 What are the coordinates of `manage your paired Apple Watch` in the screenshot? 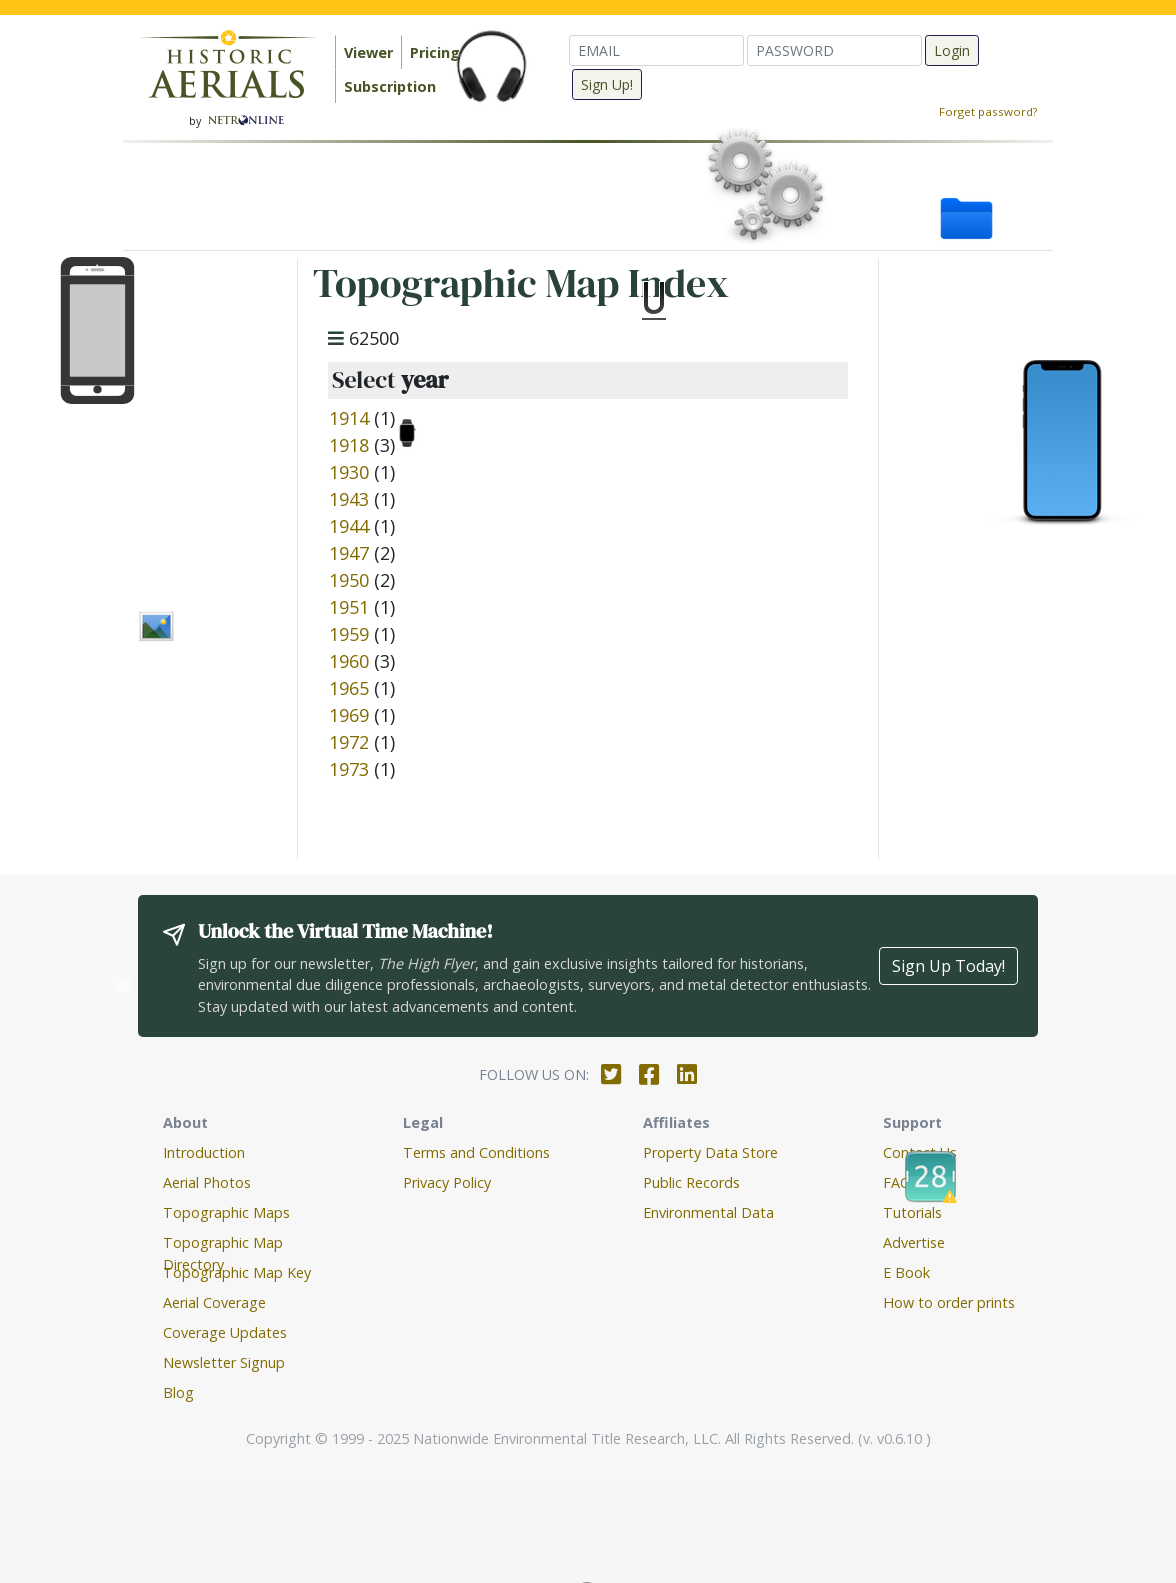 It's located at (407, 433).